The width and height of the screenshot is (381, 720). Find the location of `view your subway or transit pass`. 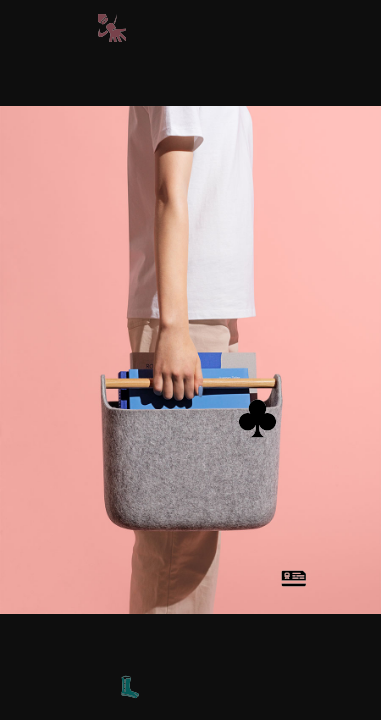

view your subway or transit pass is located at coordinates (293, 578).